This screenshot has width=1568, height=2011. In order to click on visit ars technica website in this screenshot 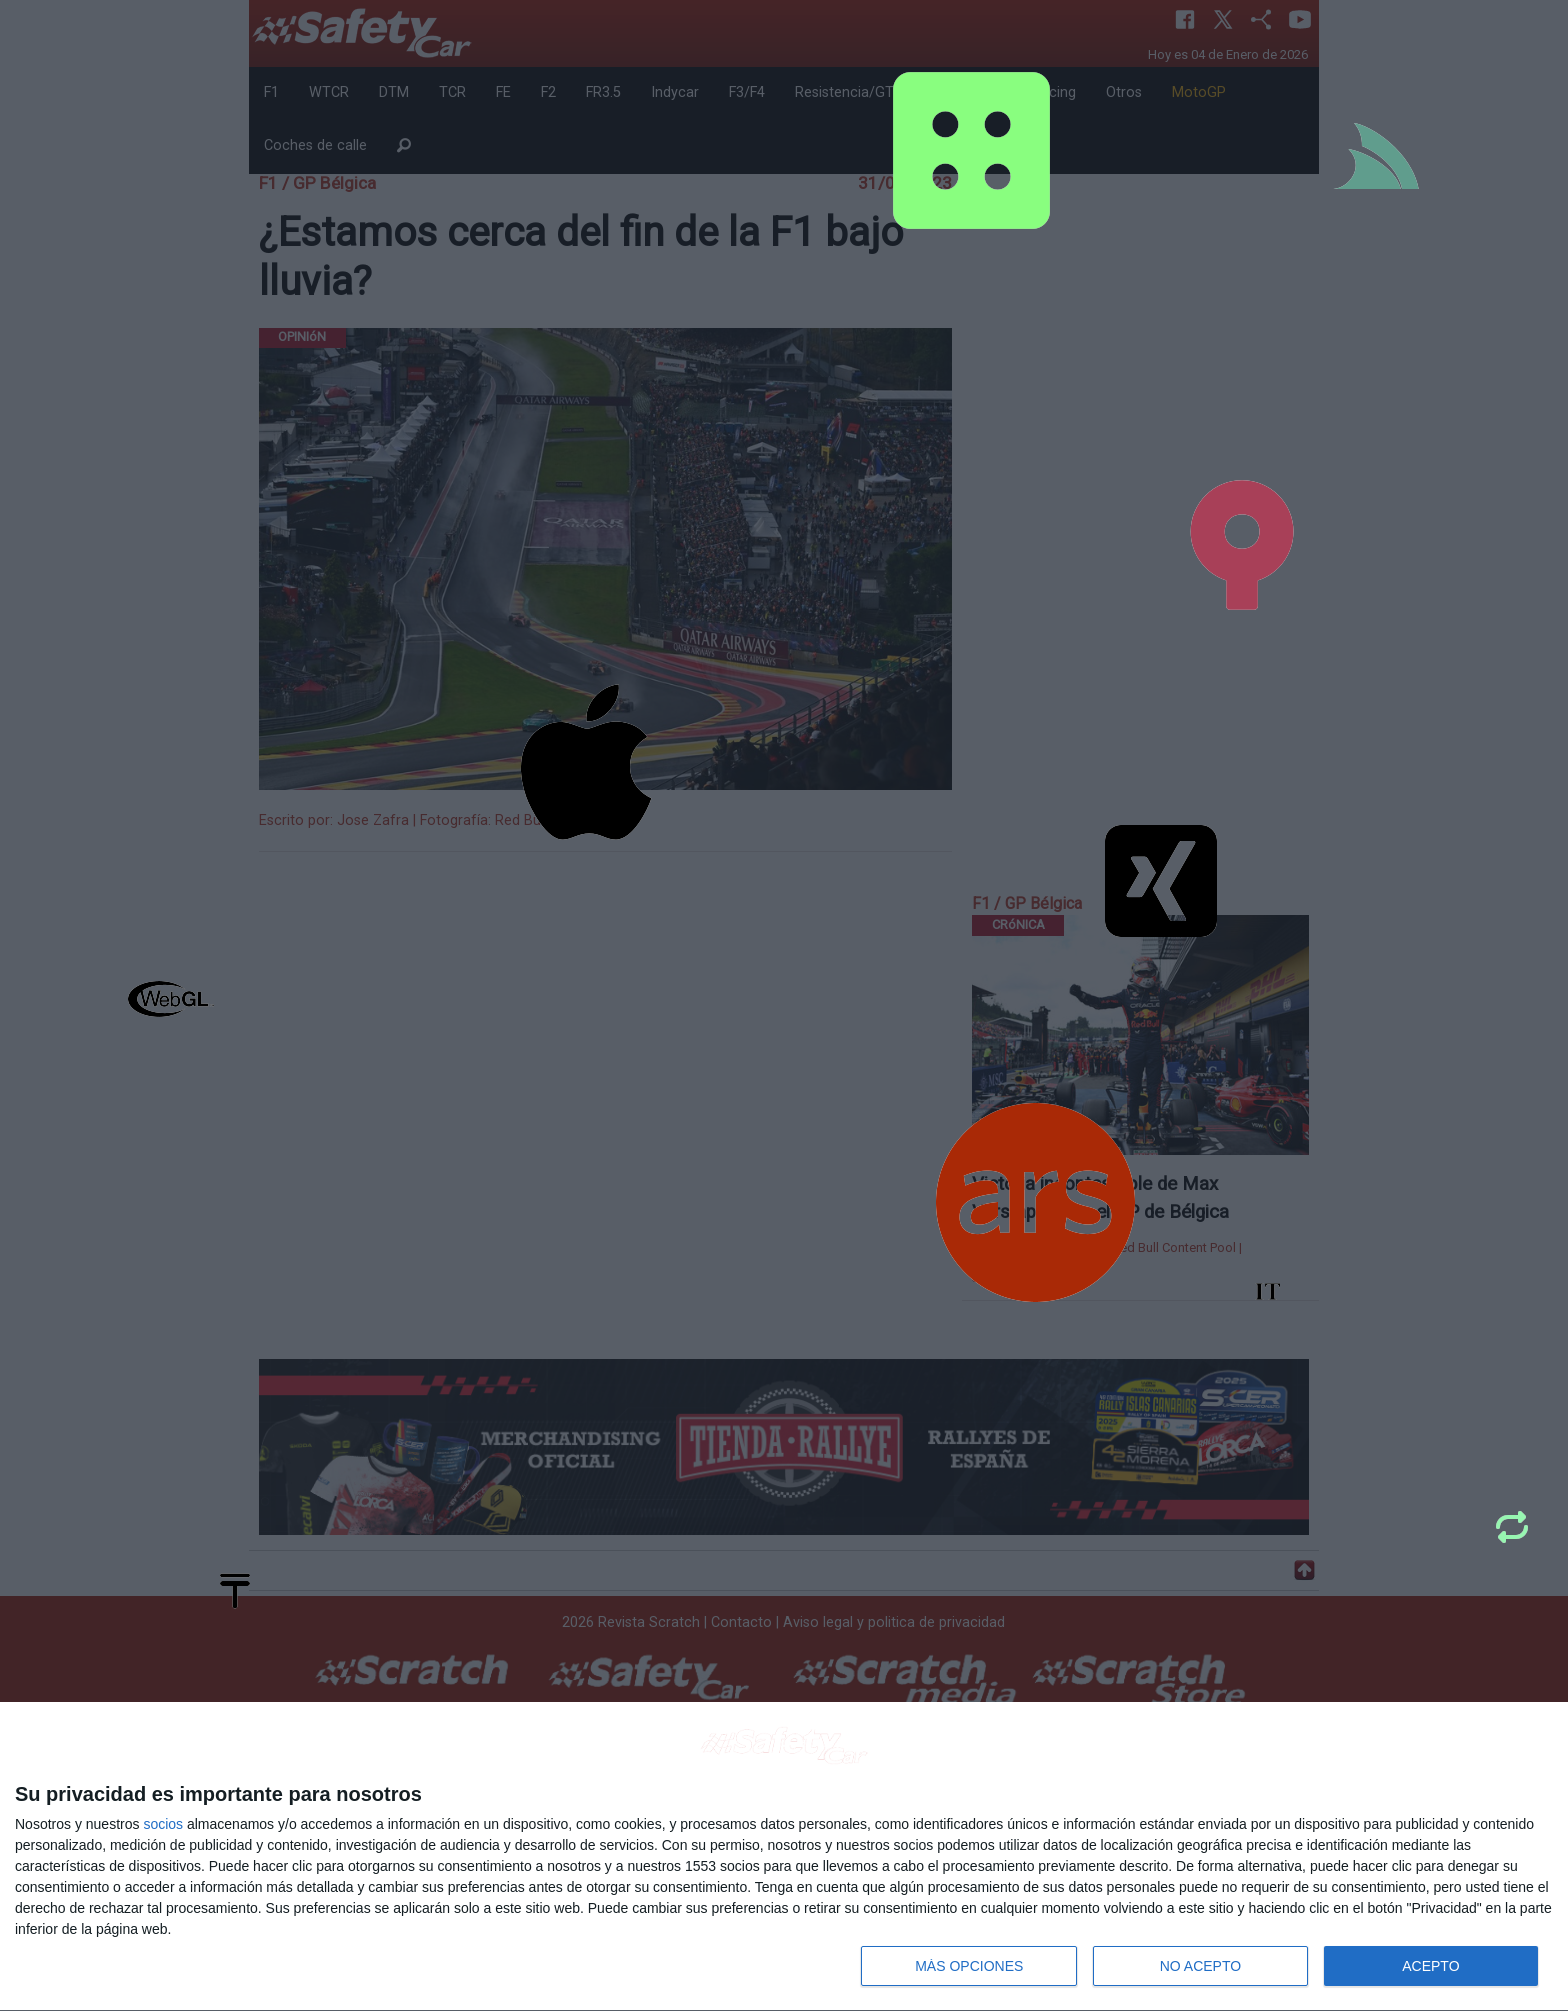, I will do `click(1035, 1202)`.